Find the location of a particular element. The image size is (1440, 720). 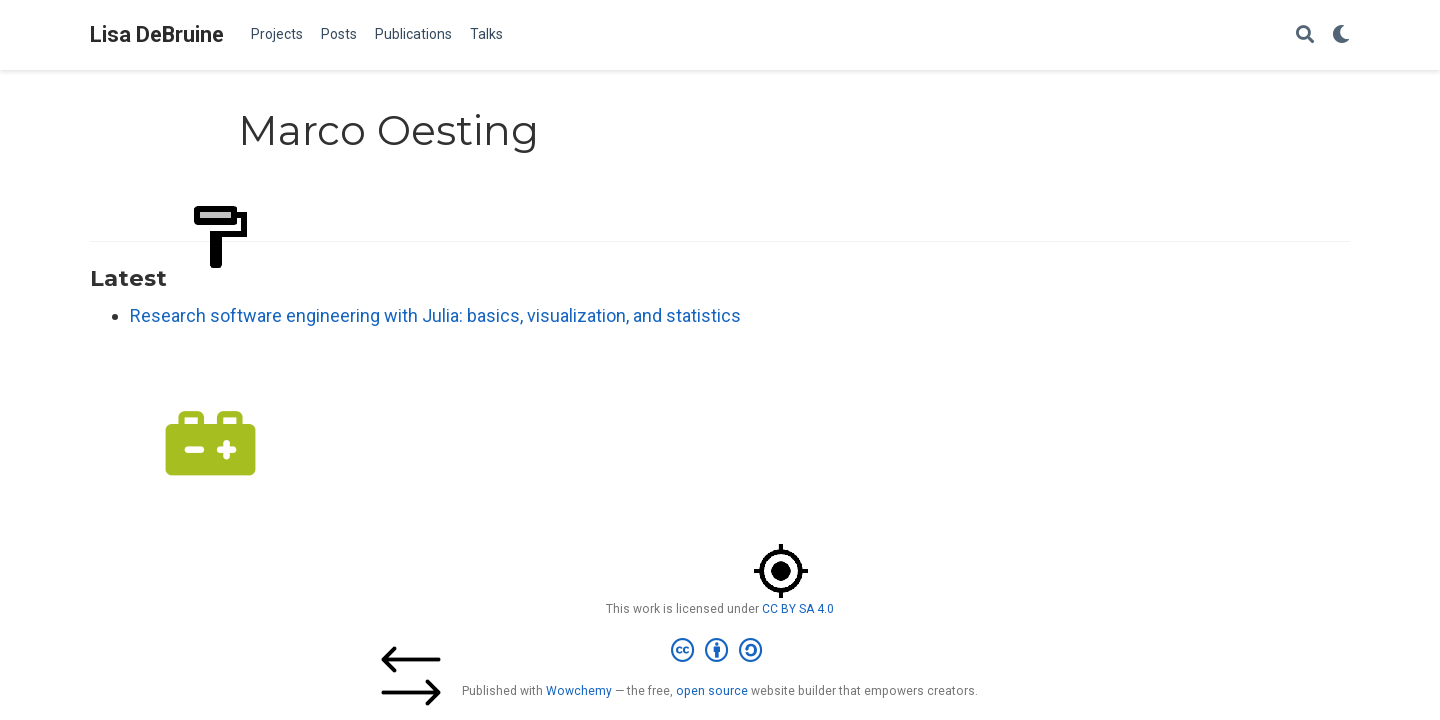

apply formatting style to selected content is located at coordinates (219, 237).